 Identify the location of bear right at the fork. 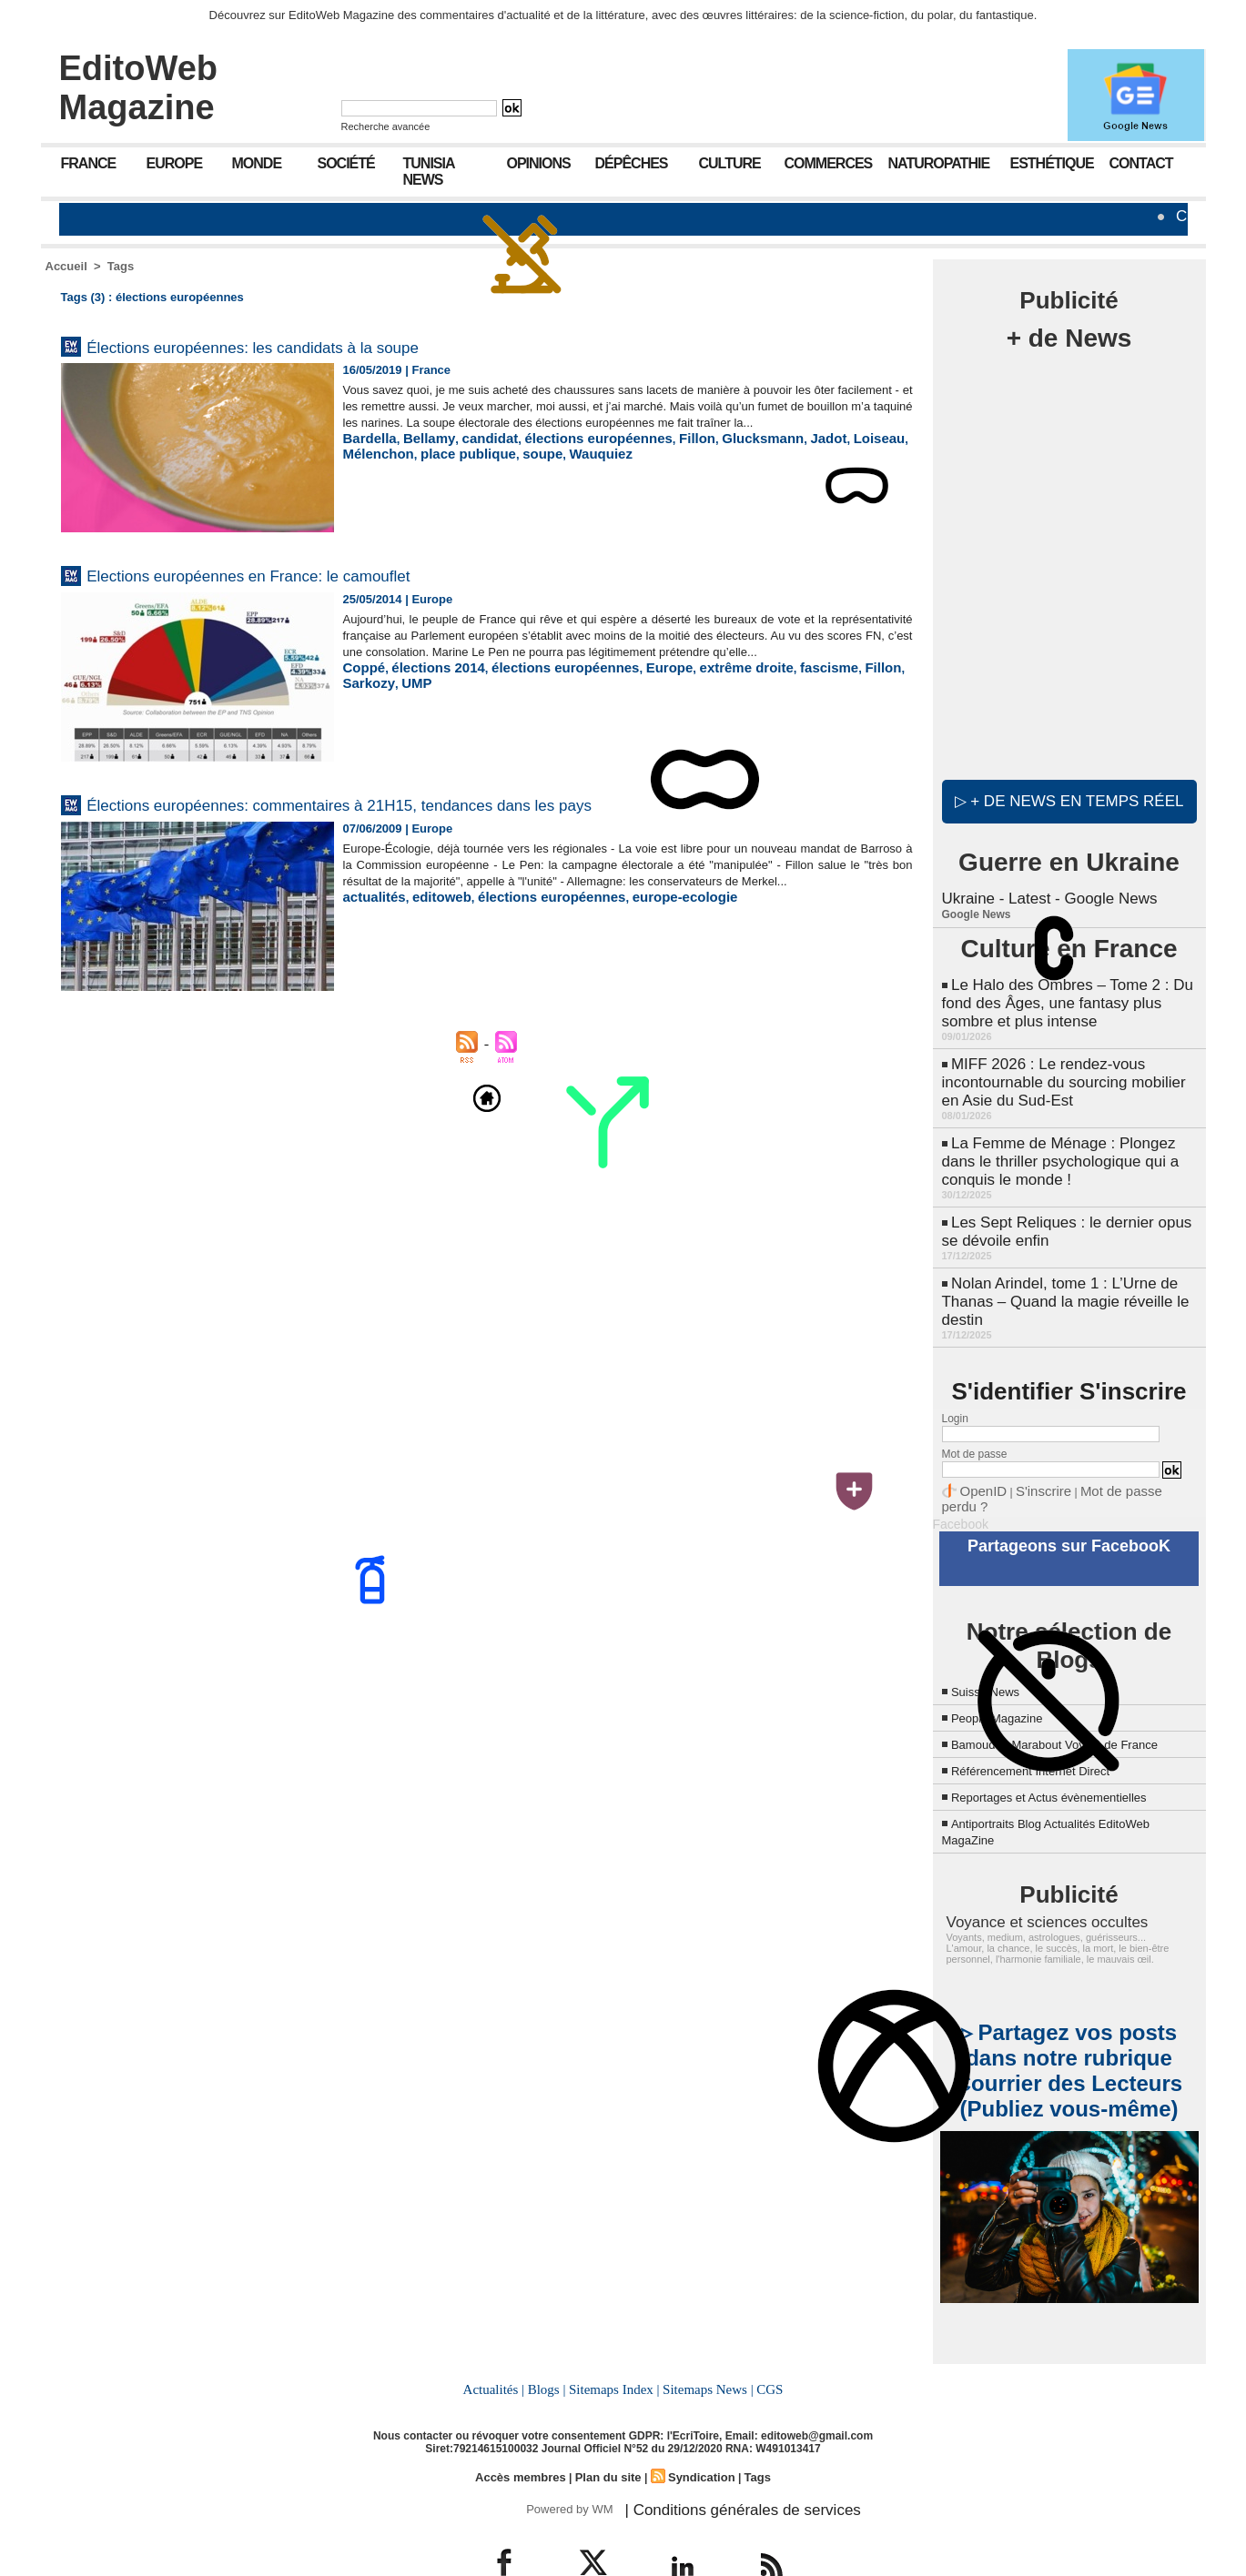
(607, 1122).